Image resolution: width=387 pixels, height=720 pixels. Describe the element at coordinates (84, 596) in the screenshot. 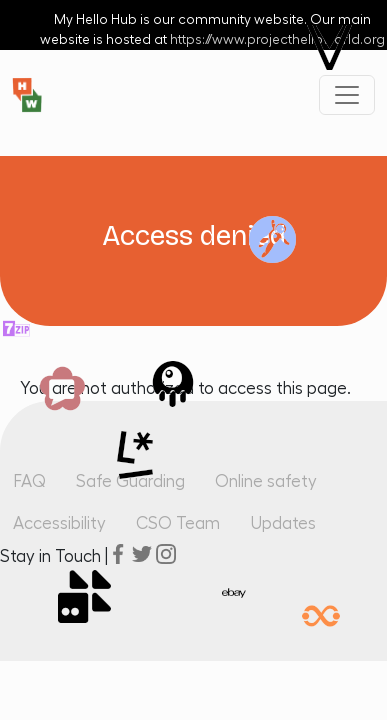

I see `open the Firefish app` at that location.